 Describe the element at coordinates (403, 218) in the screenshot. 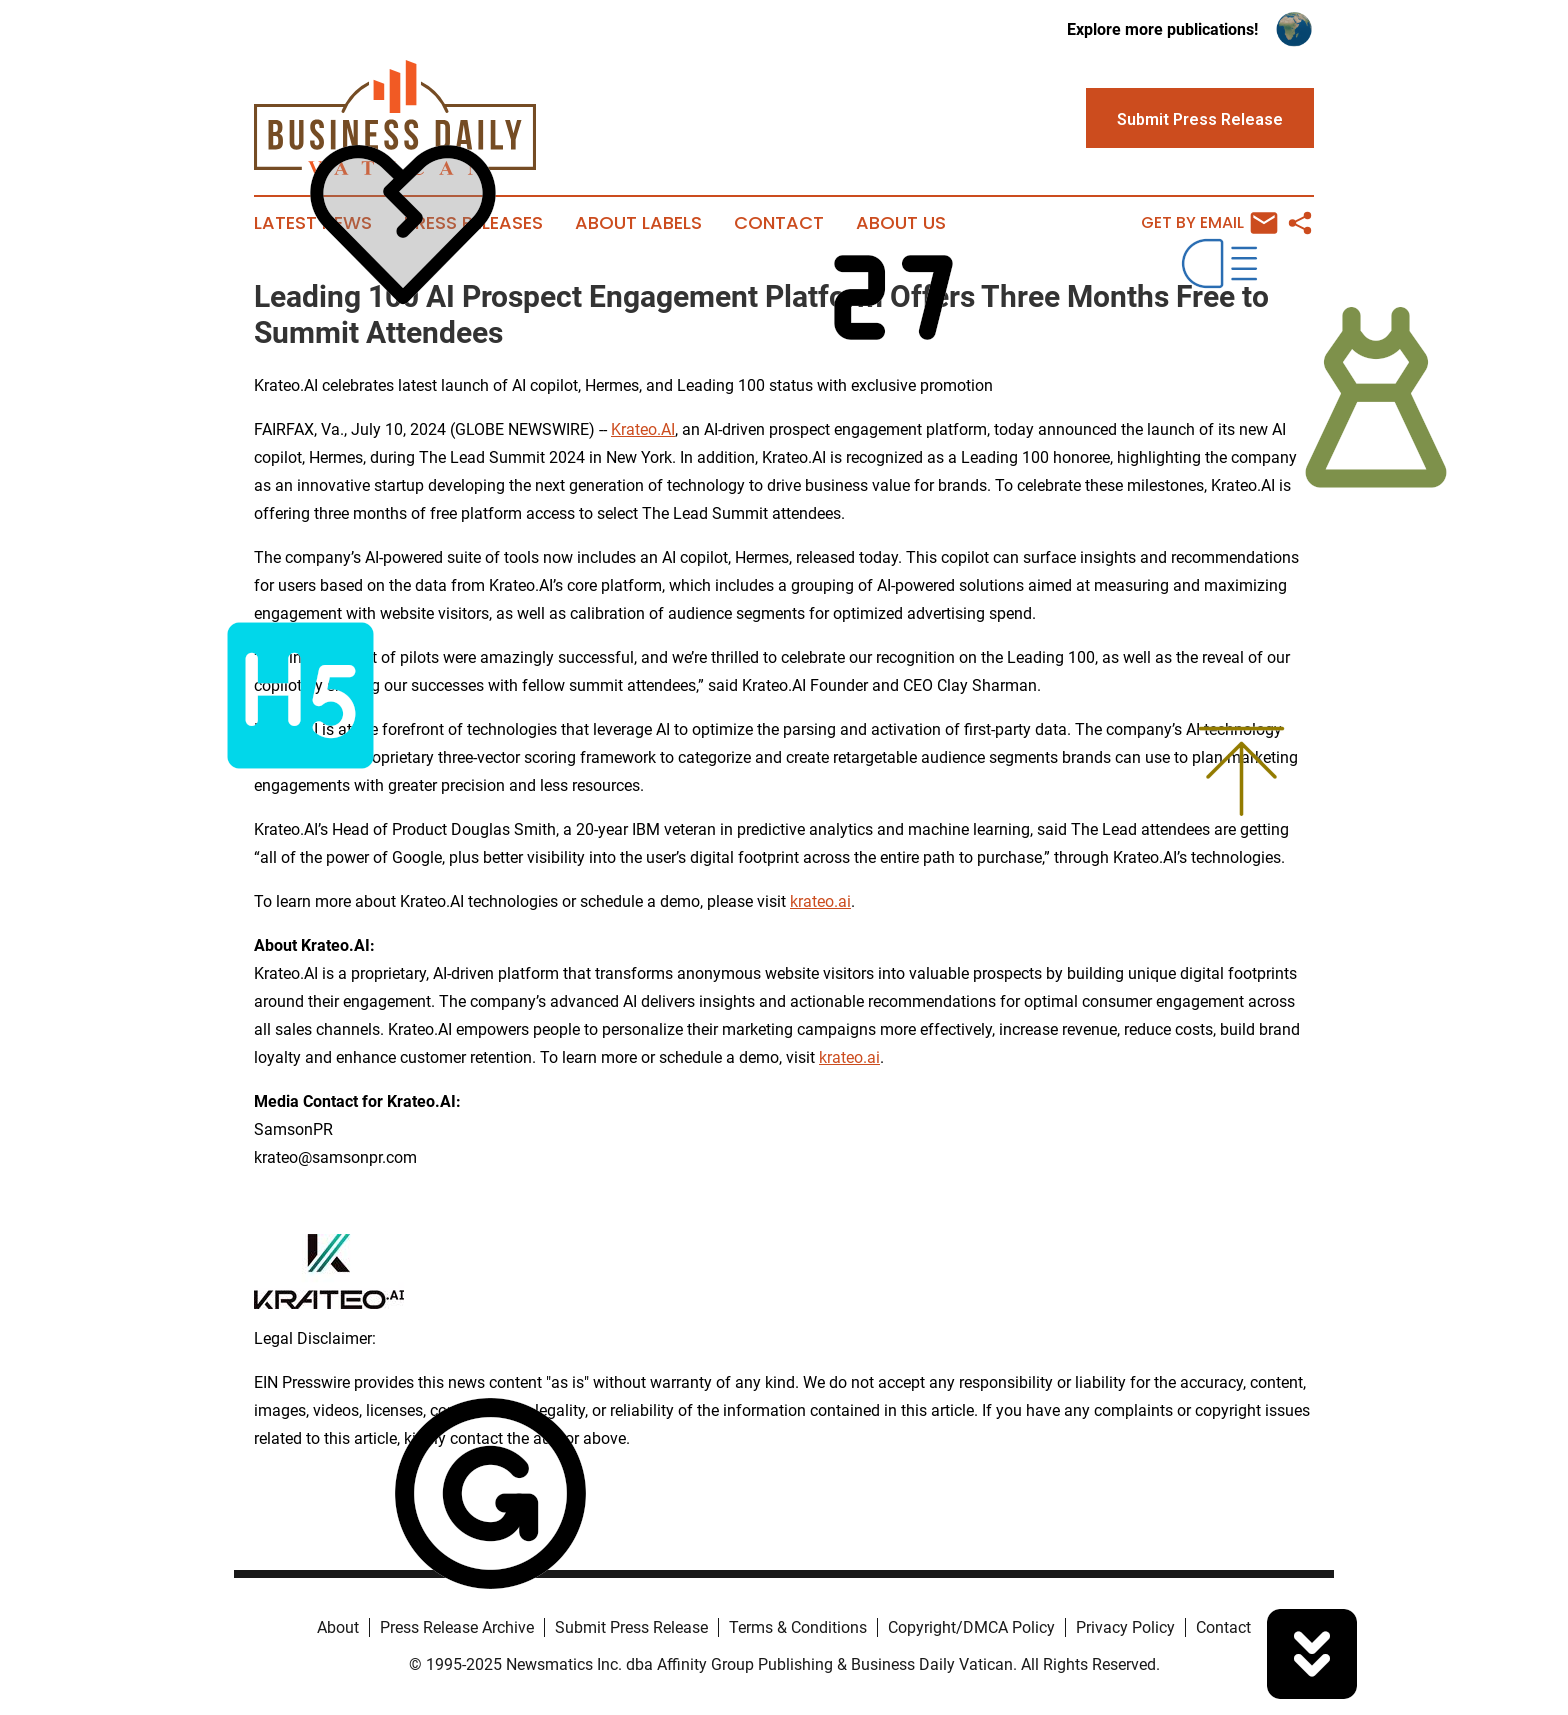

I see `unlike or remove from favorites` at that location.